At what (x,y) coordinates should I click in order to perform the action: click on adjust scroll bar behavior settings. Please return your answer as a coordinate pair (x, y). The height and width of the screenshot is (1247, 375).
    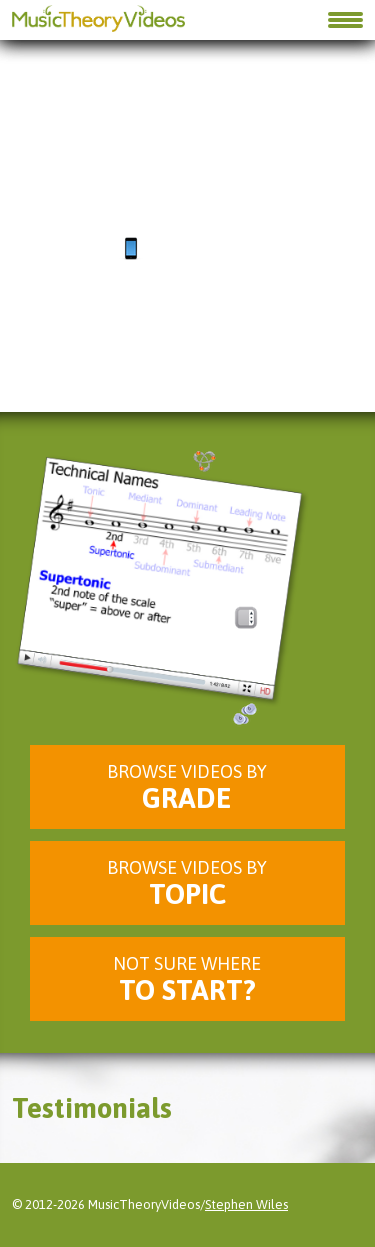
    Looking at the image, I should click on (246, 618).